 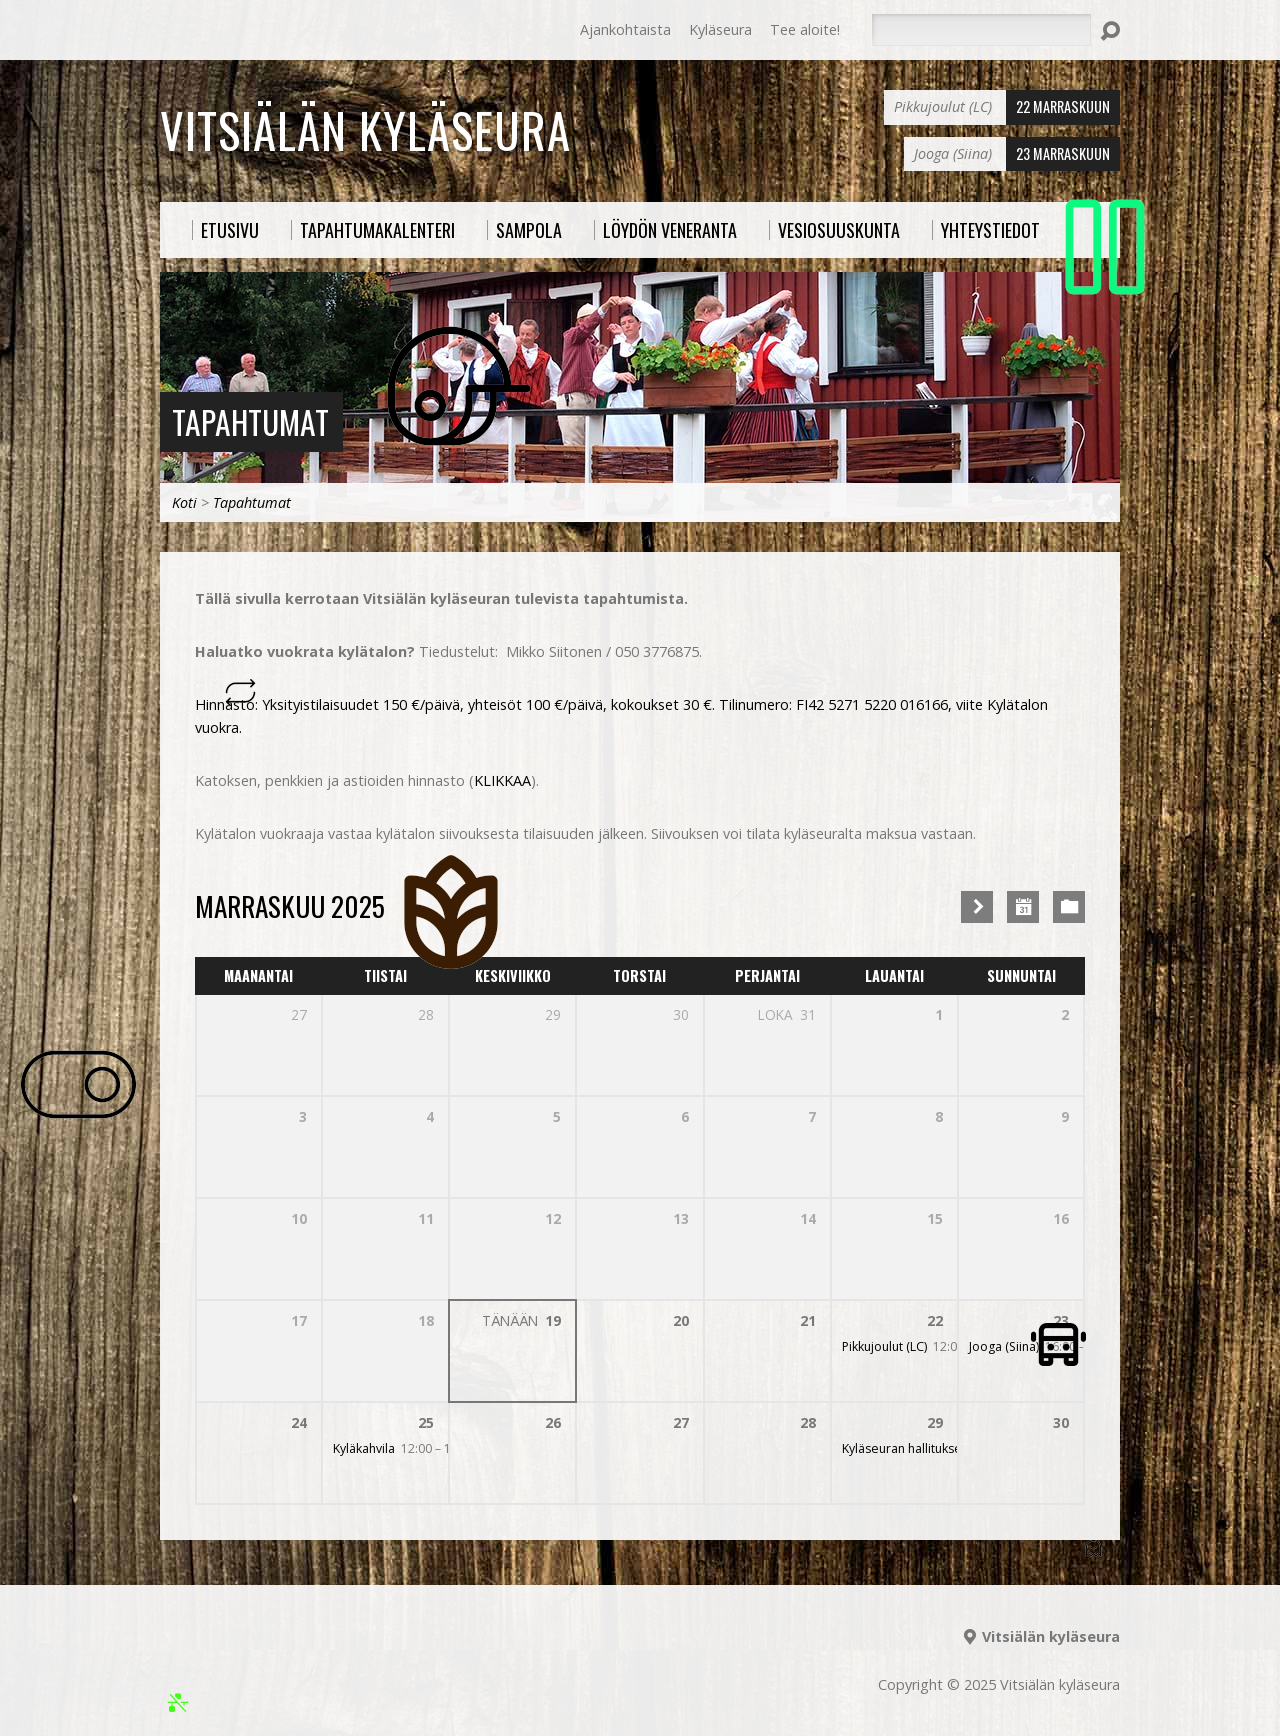 I want to click on switch to column view layout, so click(x=1105, y=247).